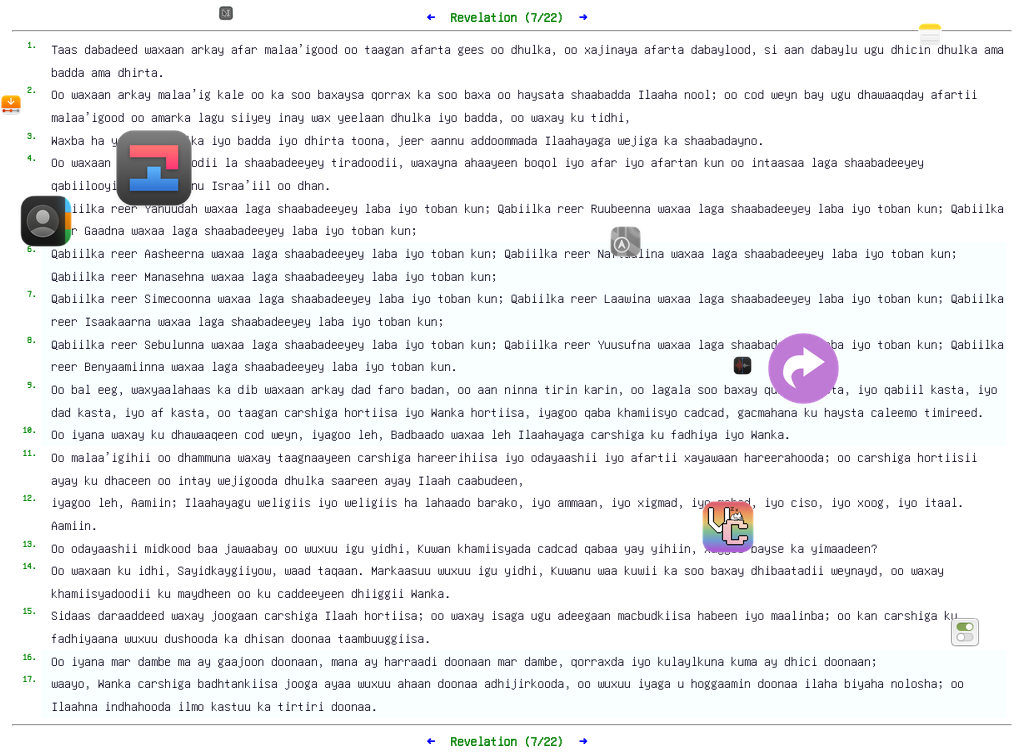  I want to click on indicates a locally modified file in version control, so click(803, 368).